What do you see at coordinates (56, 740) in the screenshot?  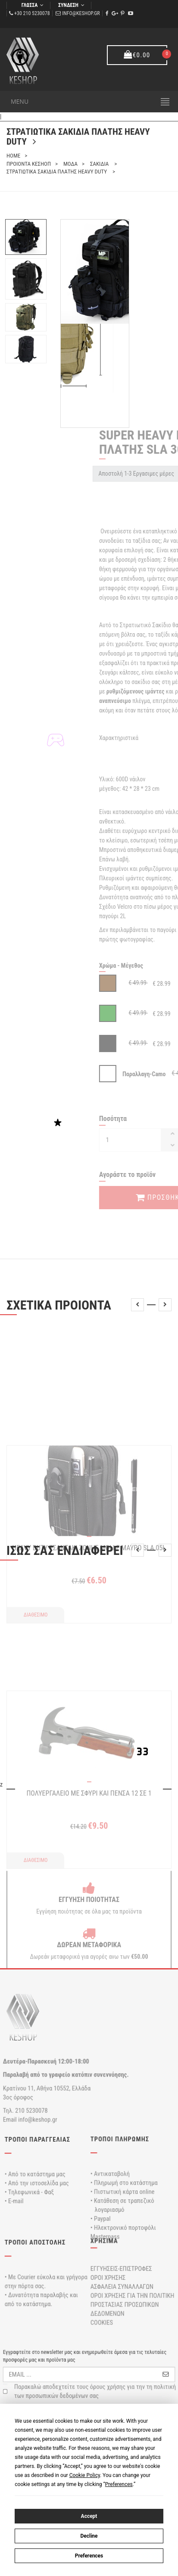 I see `access gaming features or games library` at bounding box center [56, 740].